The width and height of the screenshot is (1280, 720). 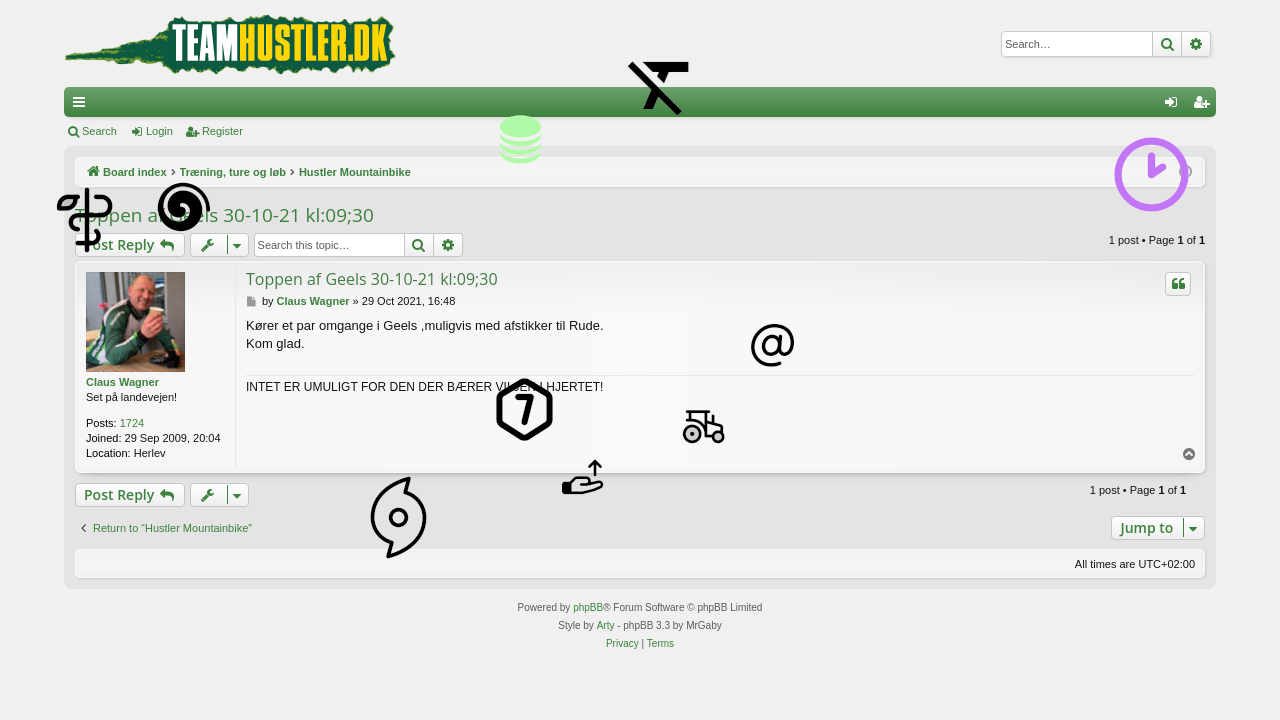 I want to click on view current time, so click(x=1151, y=174).